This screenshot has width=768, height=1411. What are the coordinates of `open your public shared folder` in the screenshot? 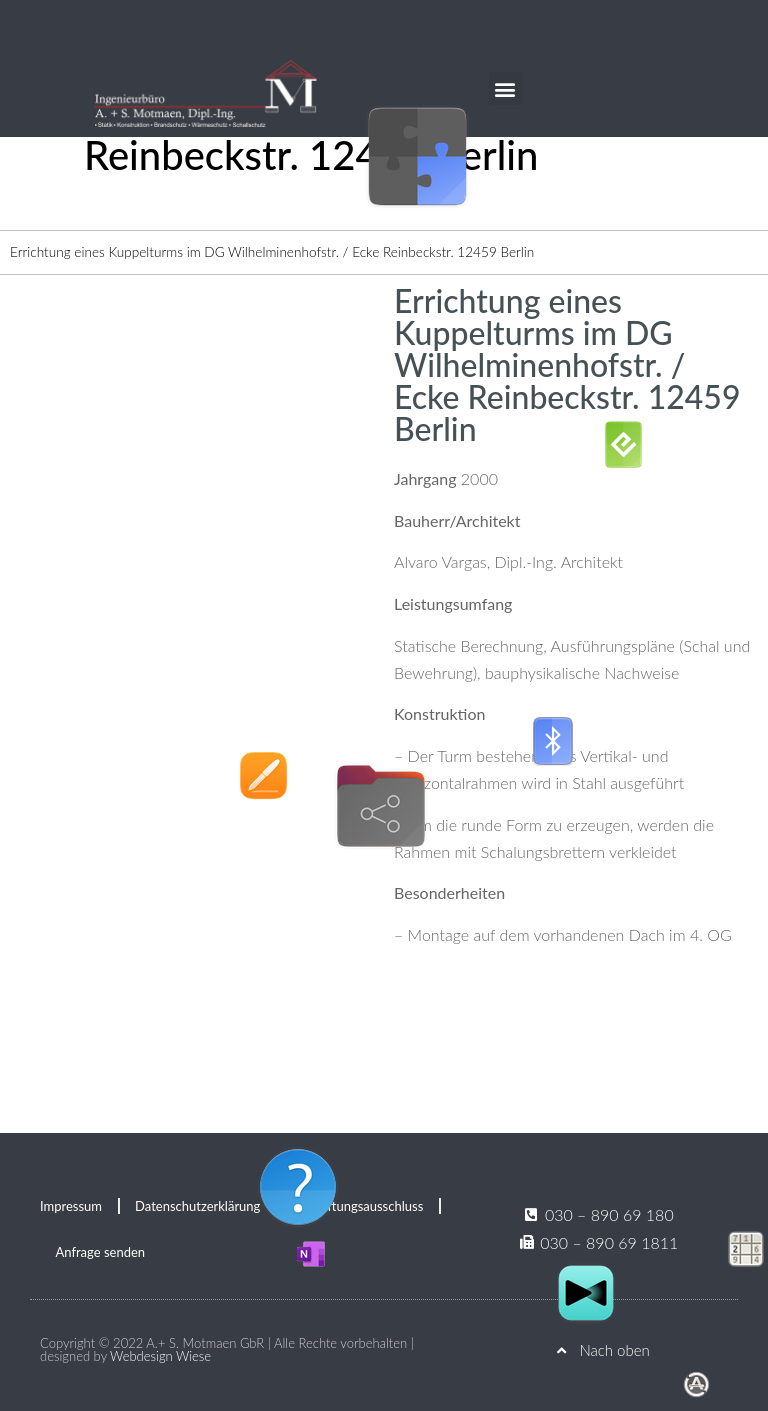 It's located at (381, 806).